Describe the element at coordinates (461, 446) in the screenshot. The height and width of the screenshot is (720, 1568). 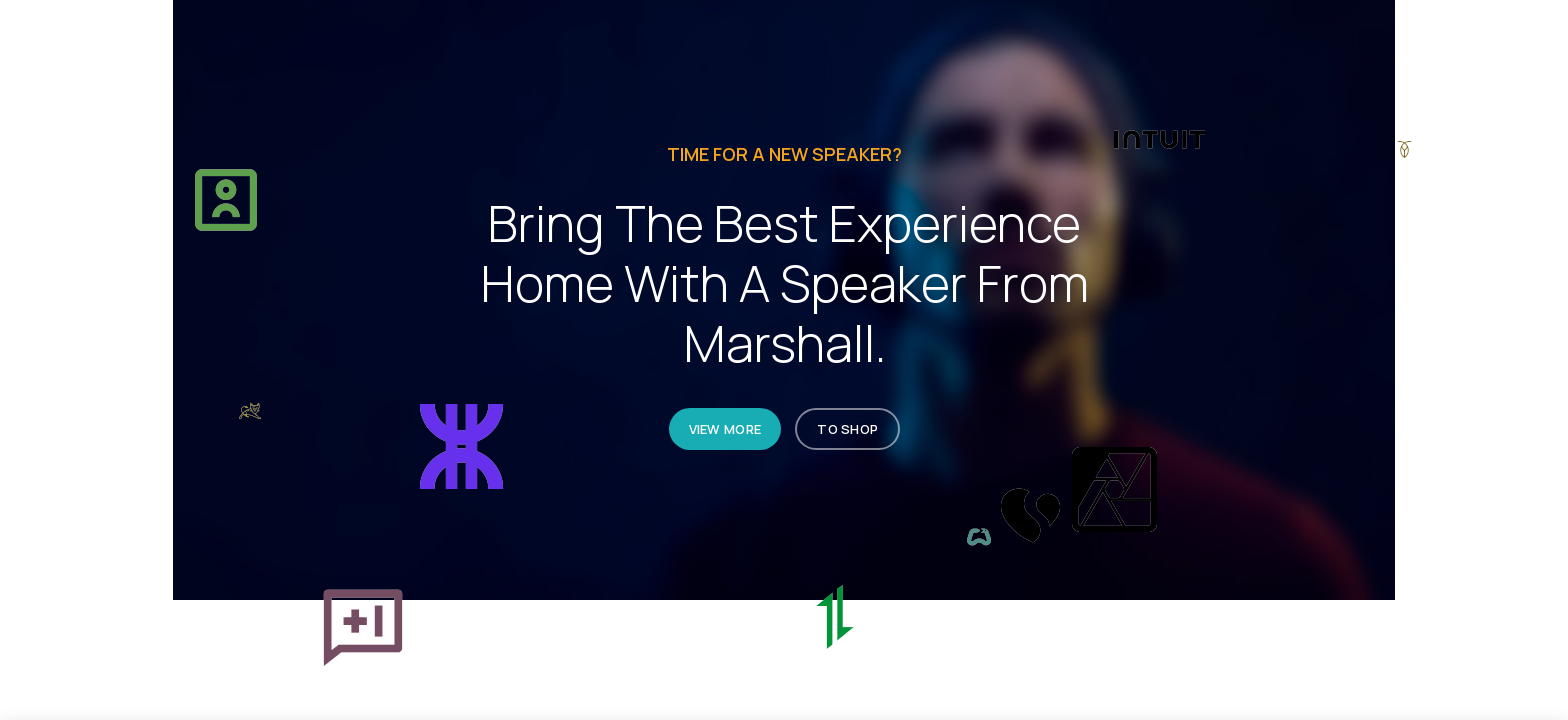
I see `open the Shenzhen Metro app` at that location.